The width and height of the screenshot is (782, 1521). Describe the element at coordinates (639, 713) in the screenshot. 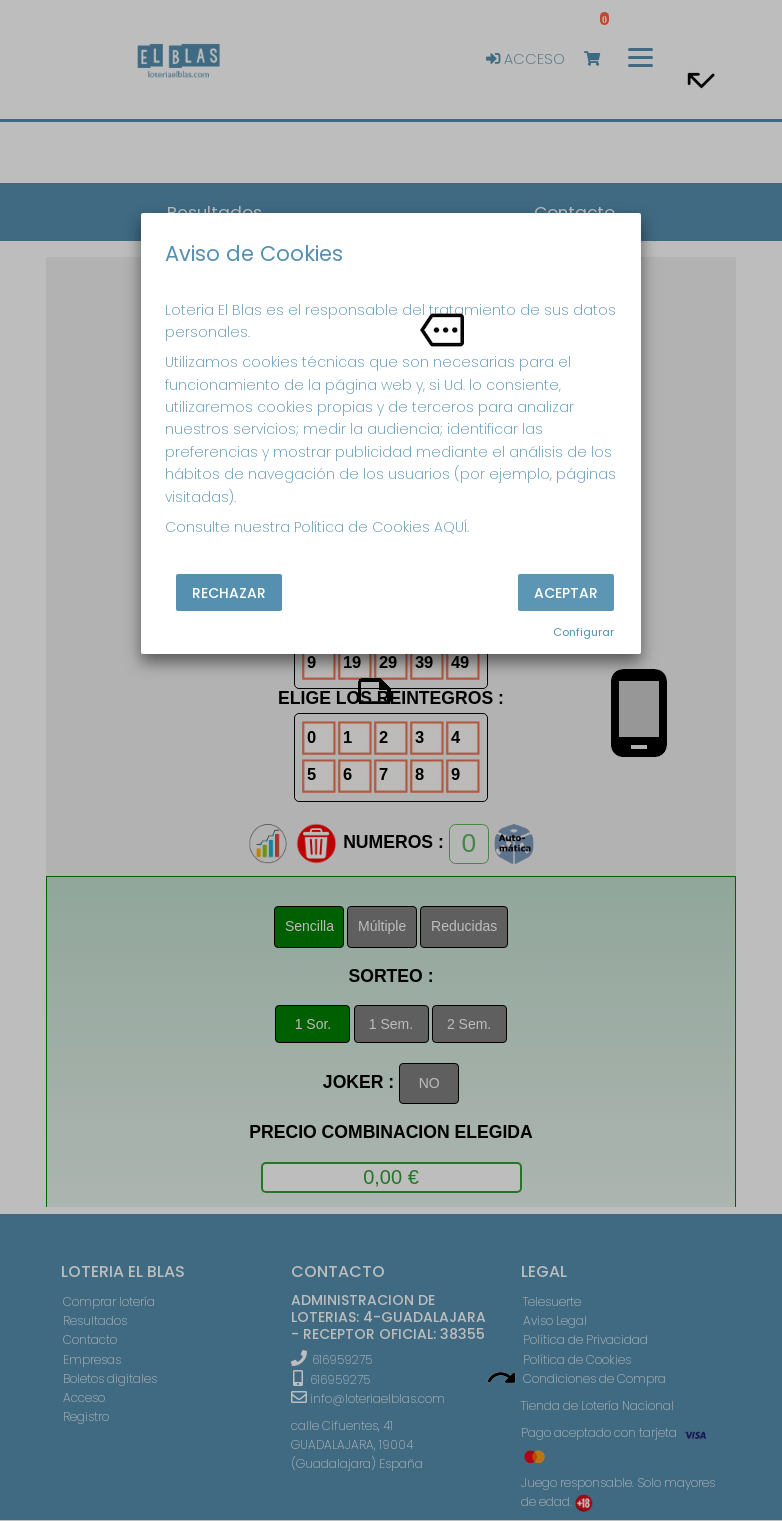

I see `indicates an android device` at that location.